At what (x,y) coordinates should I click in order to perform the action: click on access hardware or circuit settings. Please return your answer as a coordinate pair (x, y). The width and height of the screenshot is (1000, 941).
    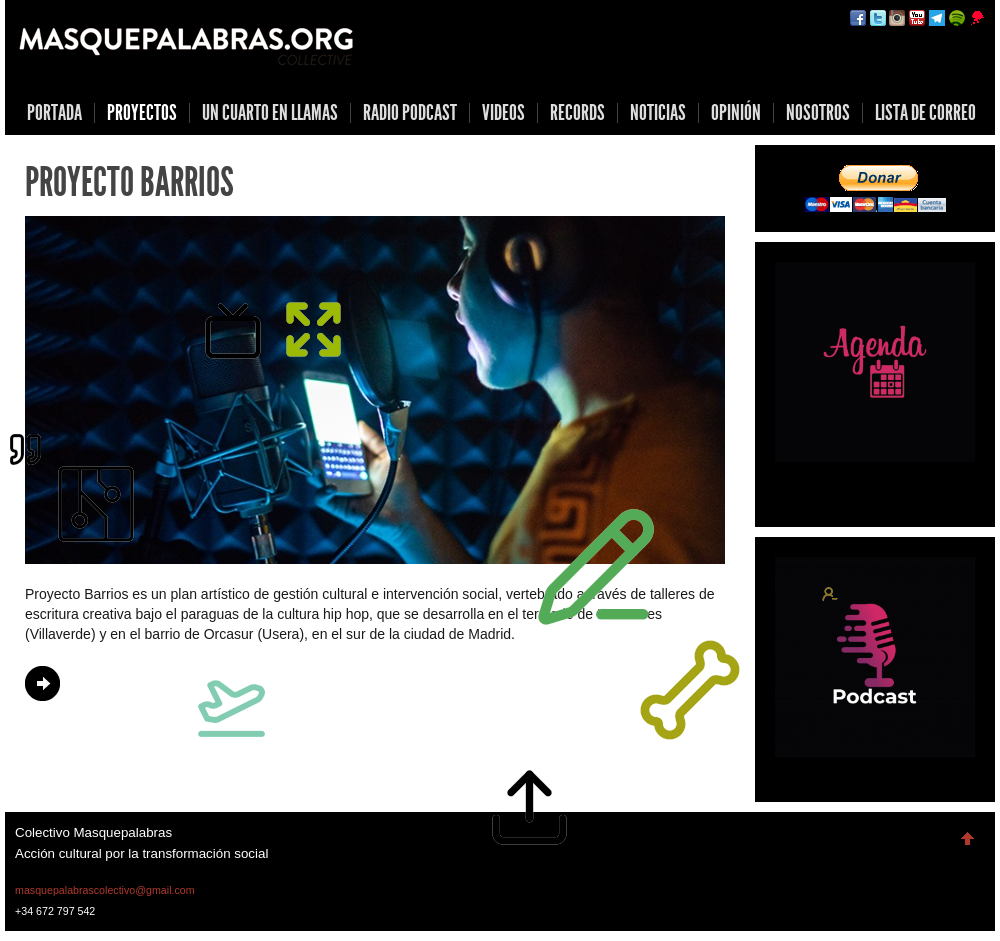
    Looking at the image, I should click on (96, 504).